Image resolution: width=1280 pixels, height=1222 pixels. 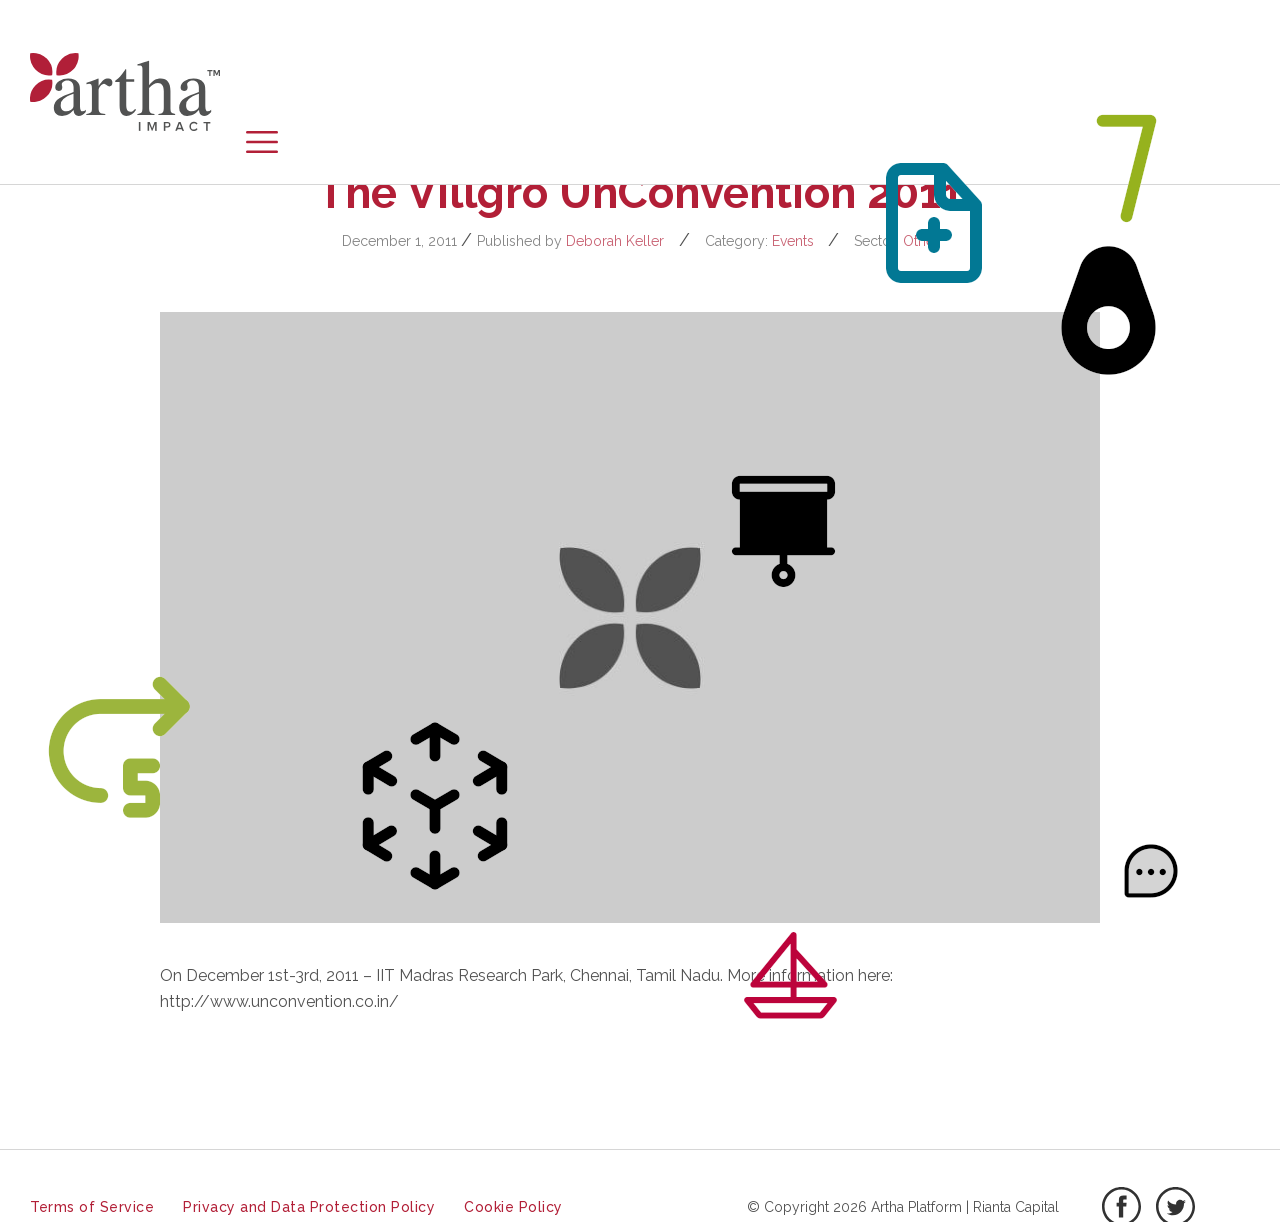 What do you see at coordinates (783, 523) in the screenshot?
I see `start a presentation` at bounding box center [783, 523].